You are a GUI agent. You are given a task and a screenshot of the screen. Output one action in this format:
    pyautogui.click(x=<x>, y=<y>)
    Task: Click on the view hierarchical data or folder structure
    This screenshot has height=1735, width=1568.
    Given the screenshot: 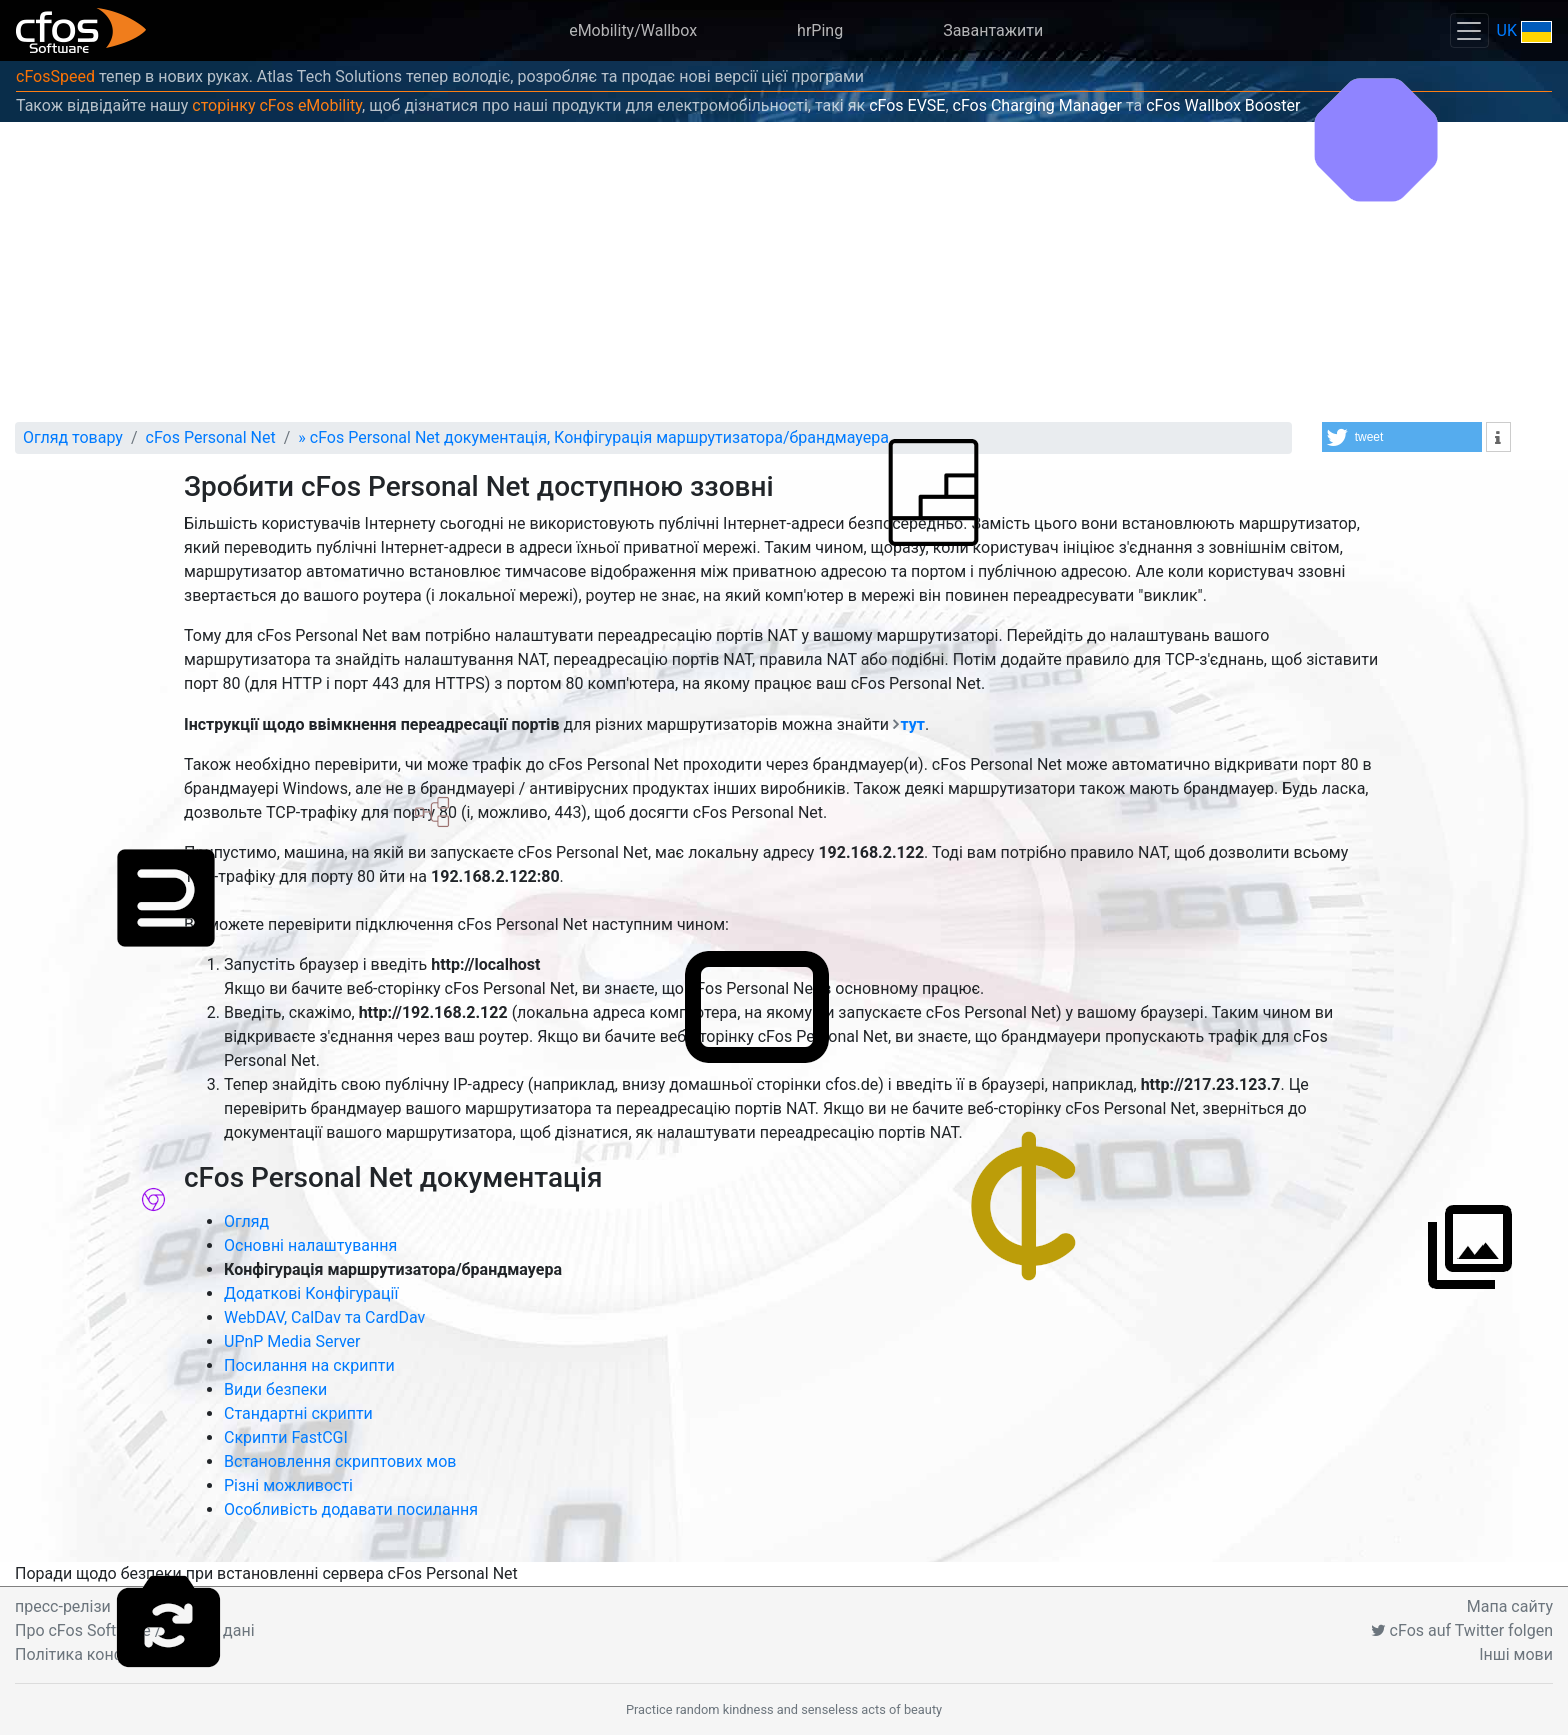 What is the action you would take?
    pyautogui.click(x=434, y=812)
    